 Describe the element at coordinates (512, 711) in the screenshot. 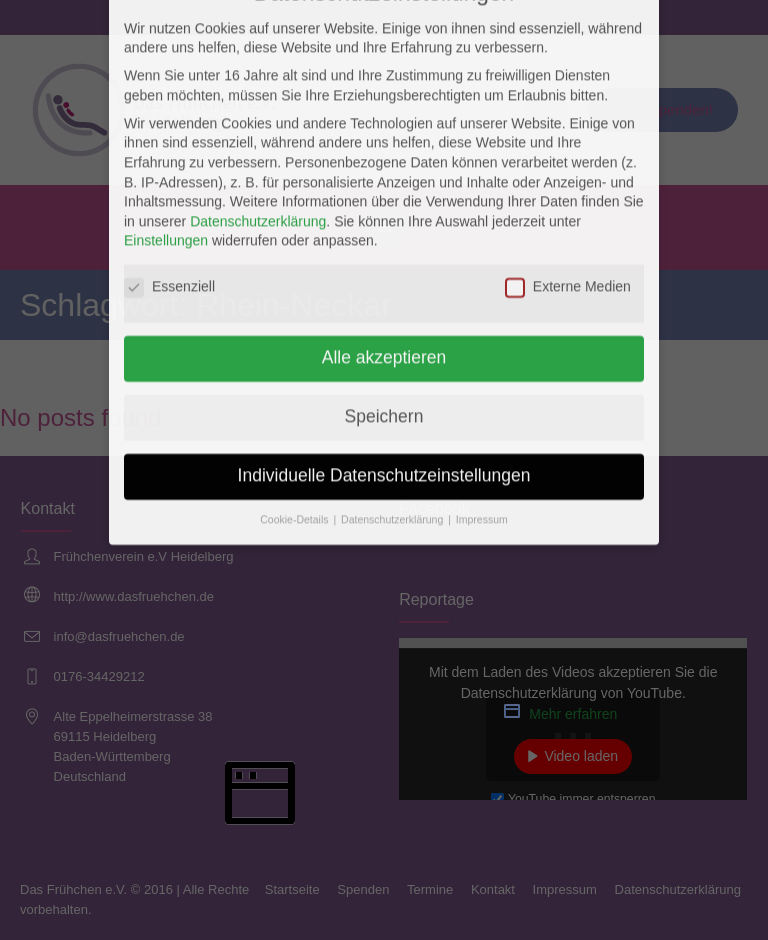

I see `switch to top panel layout` at that location.